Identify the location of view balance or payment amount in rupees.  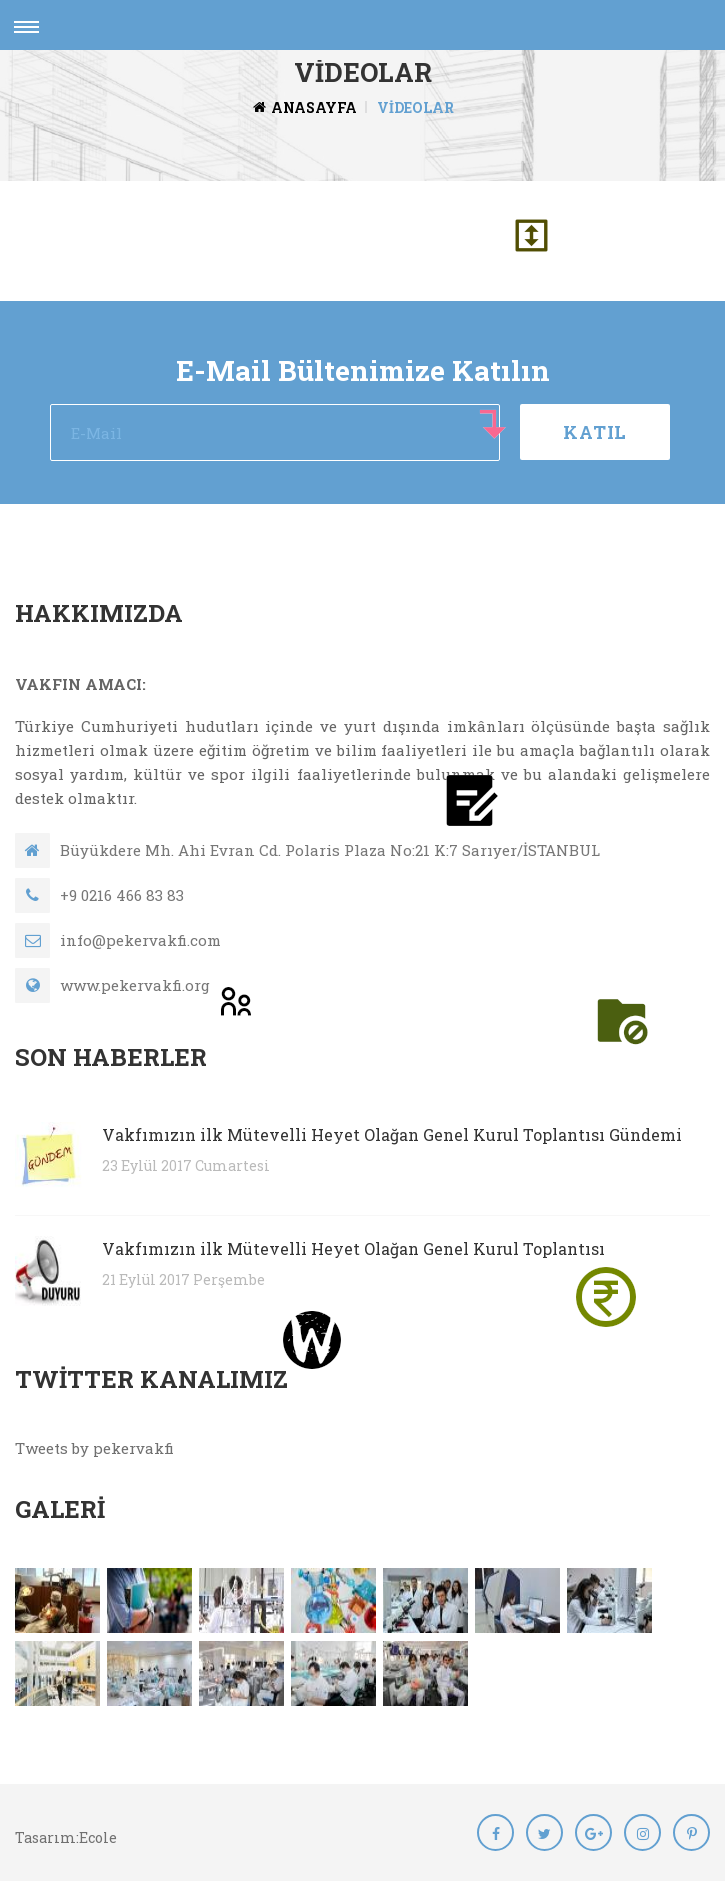
(606, 1297).